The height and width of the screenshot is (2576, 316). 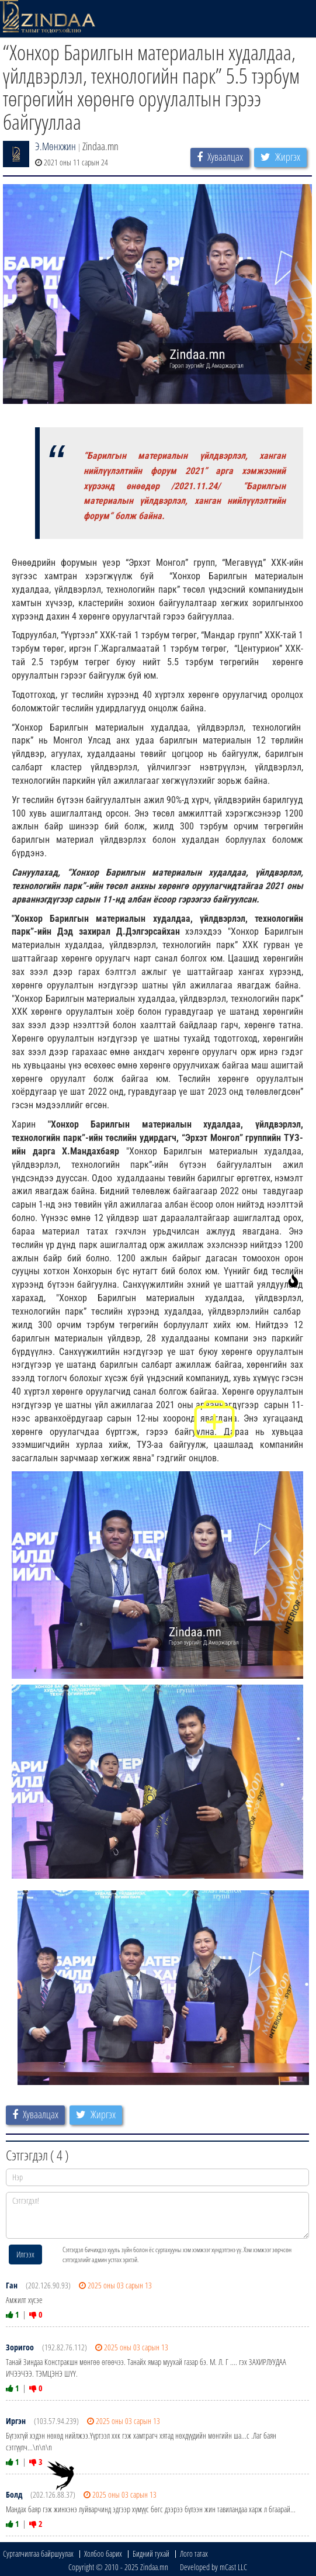 What do you see at coordinates (214, 1419) in the screenshot?
I see `access health or medical features` at bounding box center [214, 1419].